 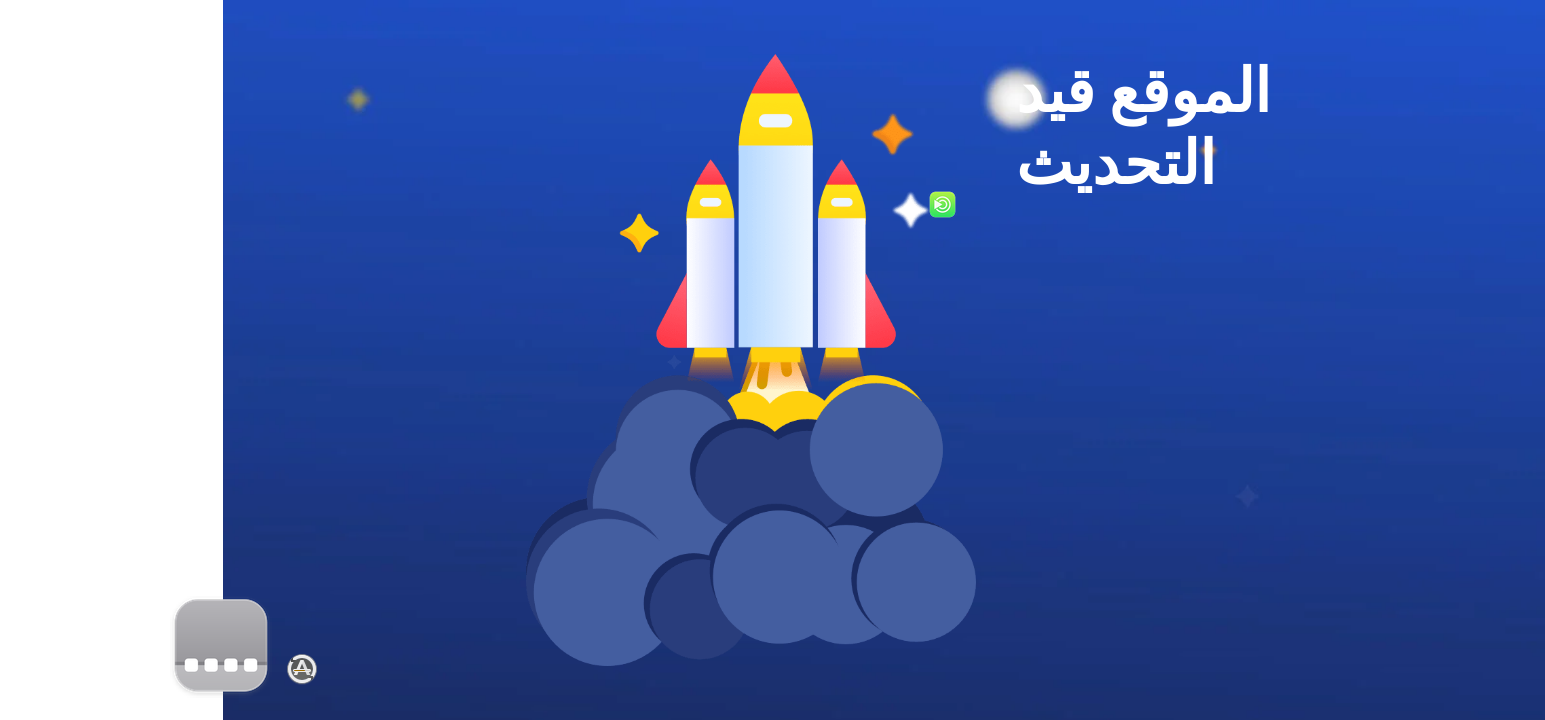 I want to click on check for available software updates, so click(x=302, y=669).